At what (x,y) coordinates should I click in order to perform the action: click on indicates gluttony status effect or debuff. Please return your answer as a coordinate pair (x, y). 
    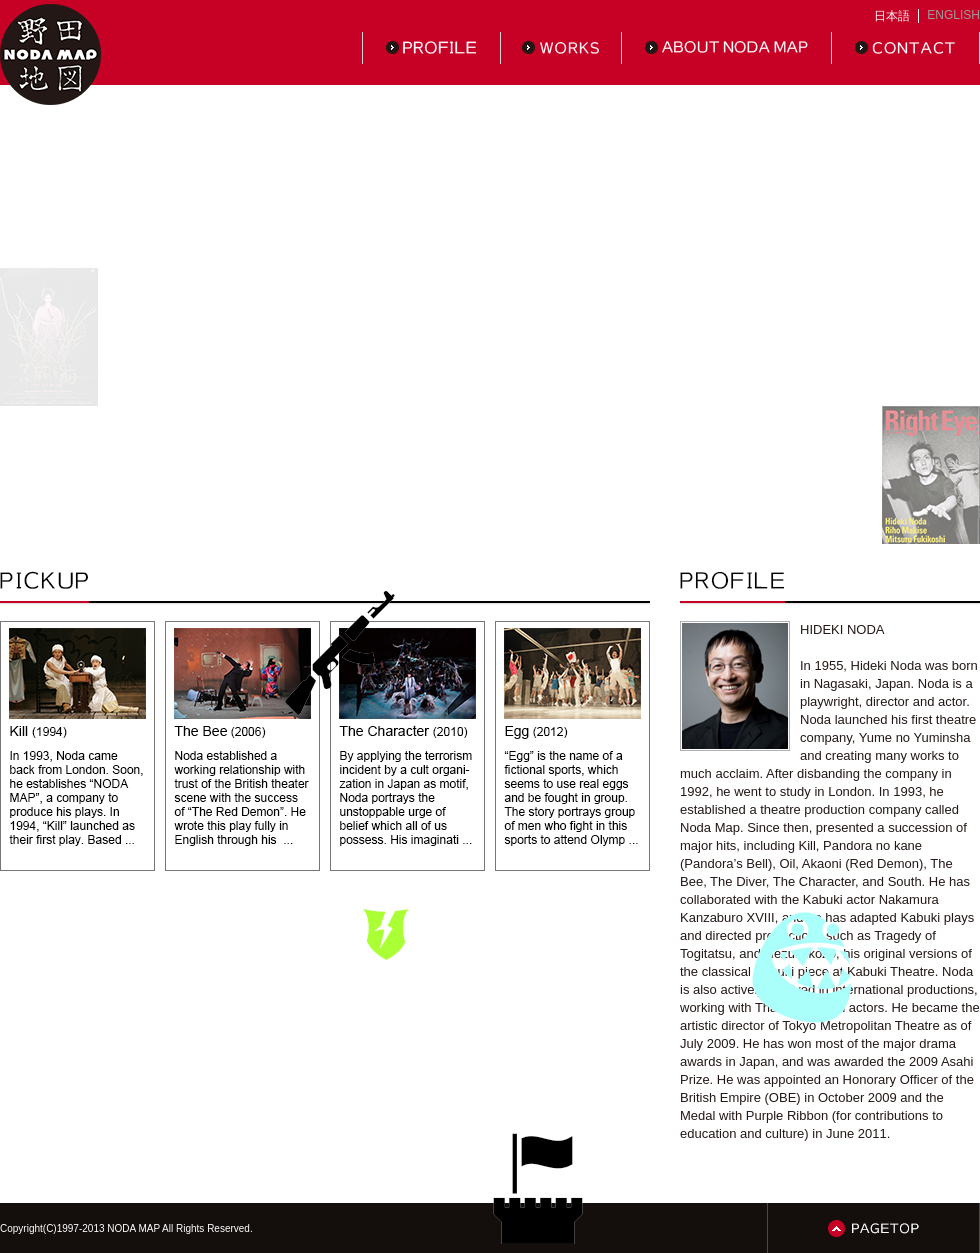
    Looking at the image, I should click on (804, 967).